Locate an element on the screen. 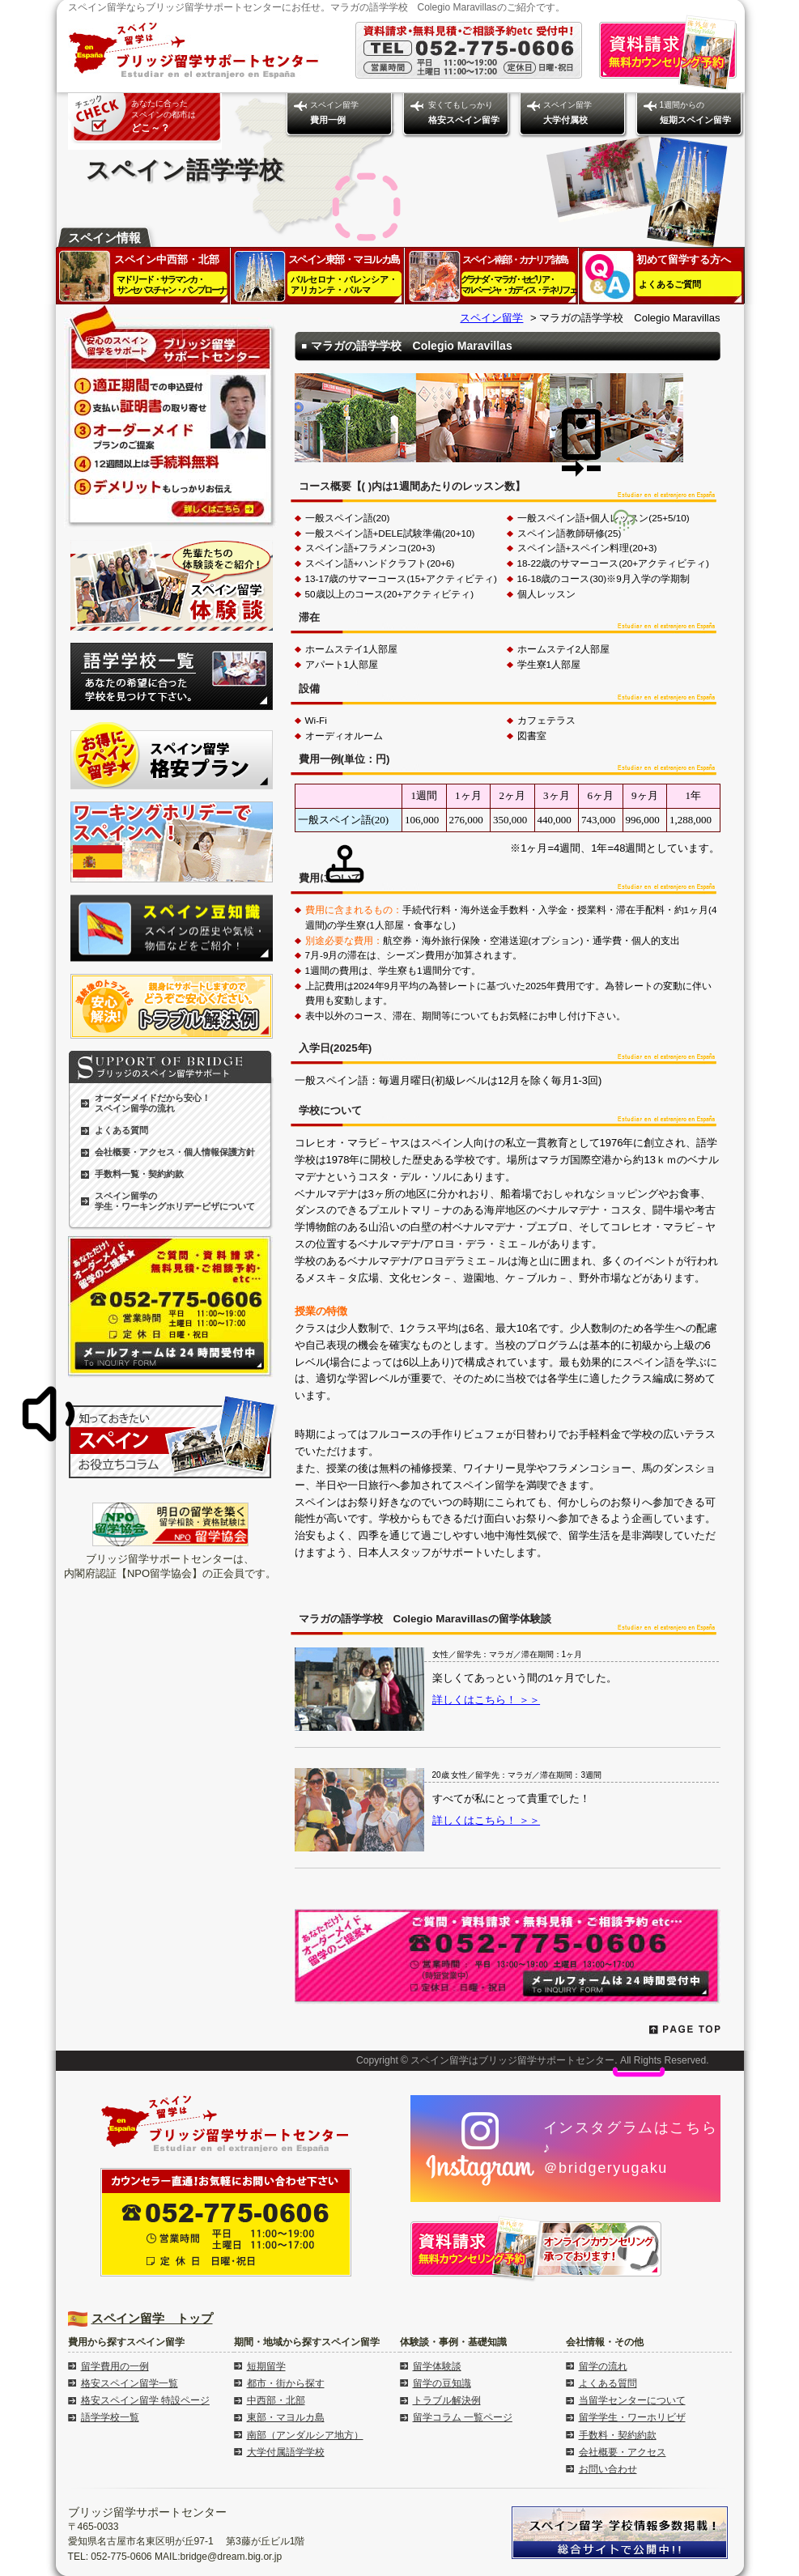 The image size is (799, 2576). insert a space character is located at coordinates (639, 2058).